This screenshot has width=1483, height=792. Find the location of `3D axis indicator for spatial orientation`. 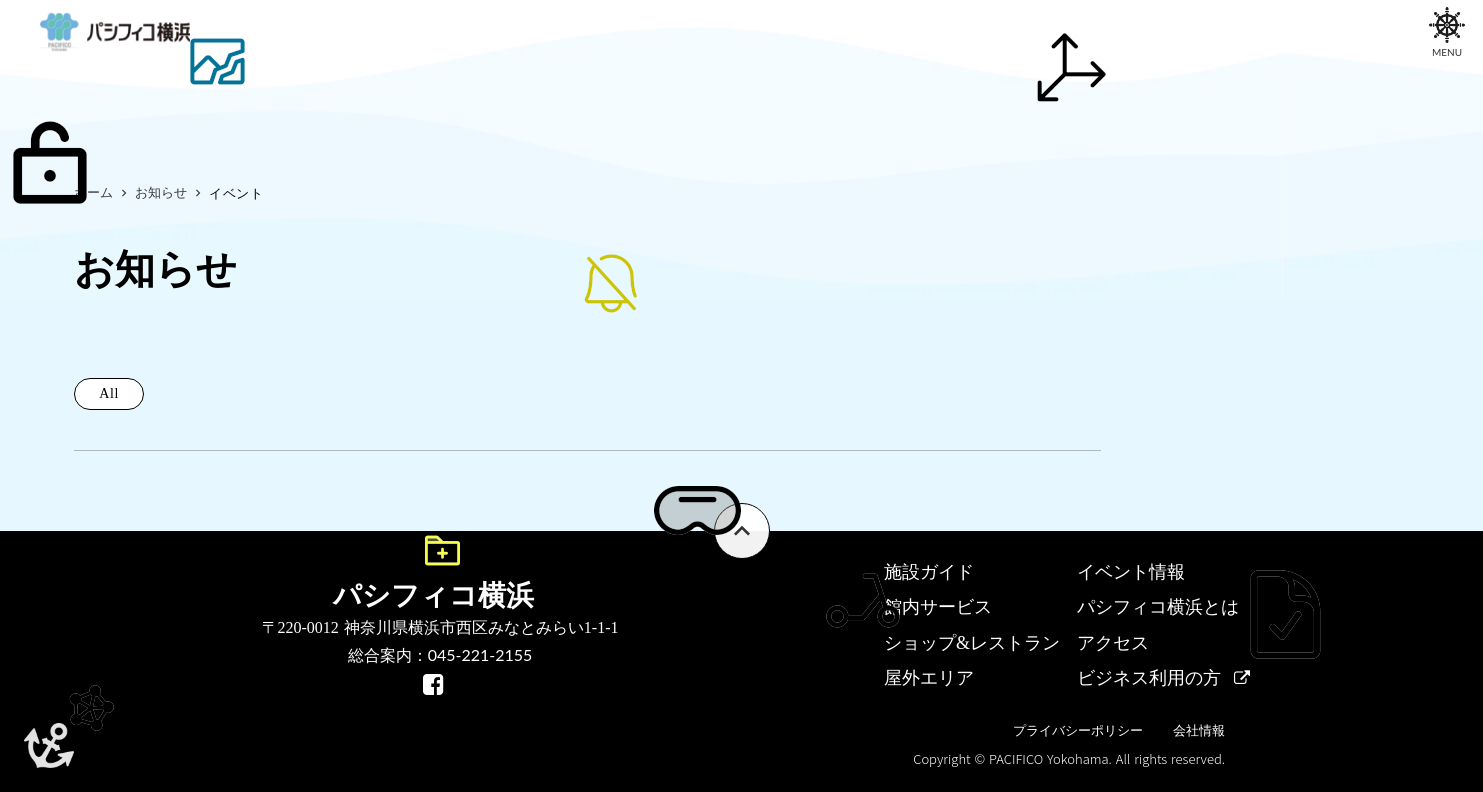

3D axis indicator for spatial orientation is located at coordinates (1067, 71).